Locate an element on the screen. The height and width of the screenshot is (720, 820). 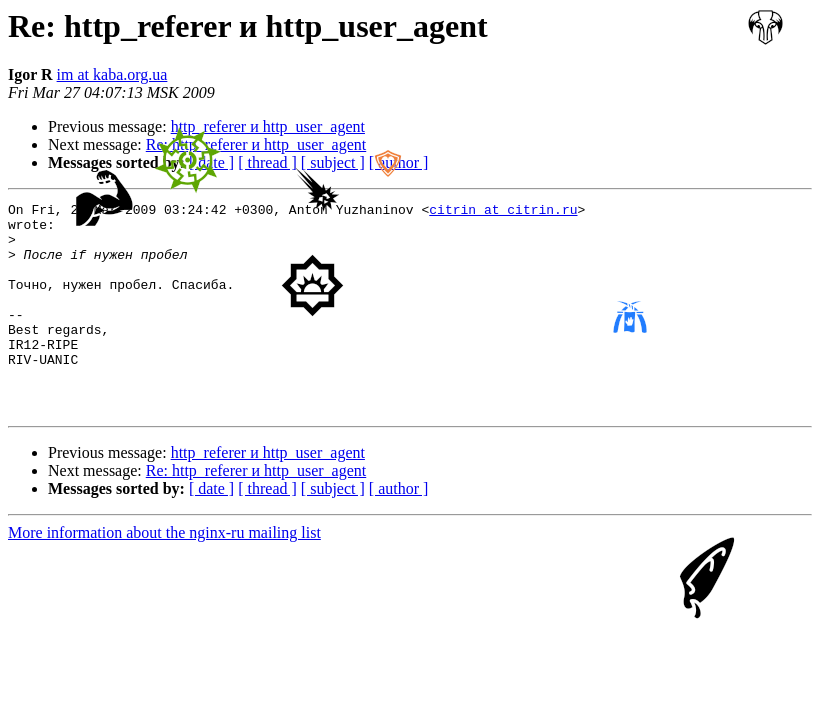
access demon or boss enemy profile is located at coordinates (765, 27).